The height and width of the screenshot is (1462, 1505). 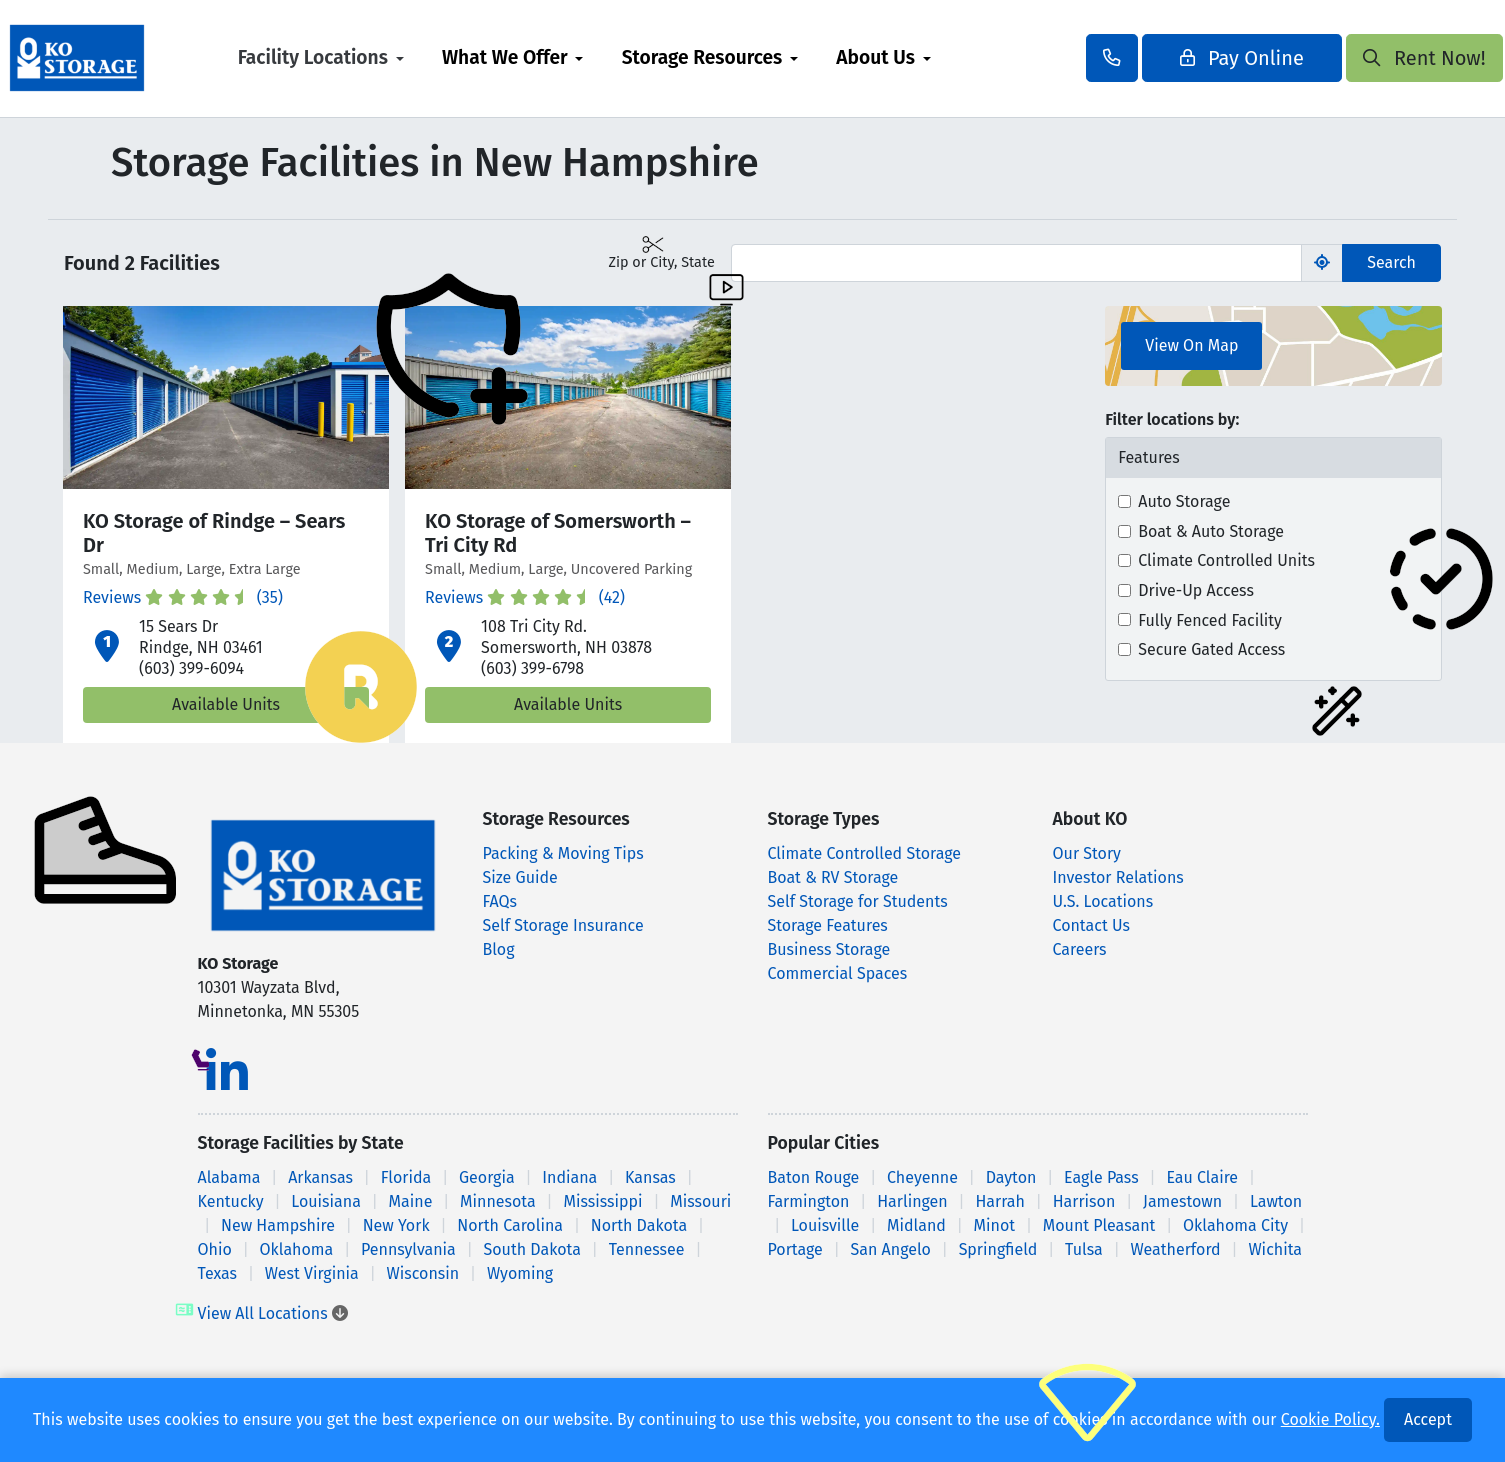 I want to click on cut selected content, so click(x=652, y=244).